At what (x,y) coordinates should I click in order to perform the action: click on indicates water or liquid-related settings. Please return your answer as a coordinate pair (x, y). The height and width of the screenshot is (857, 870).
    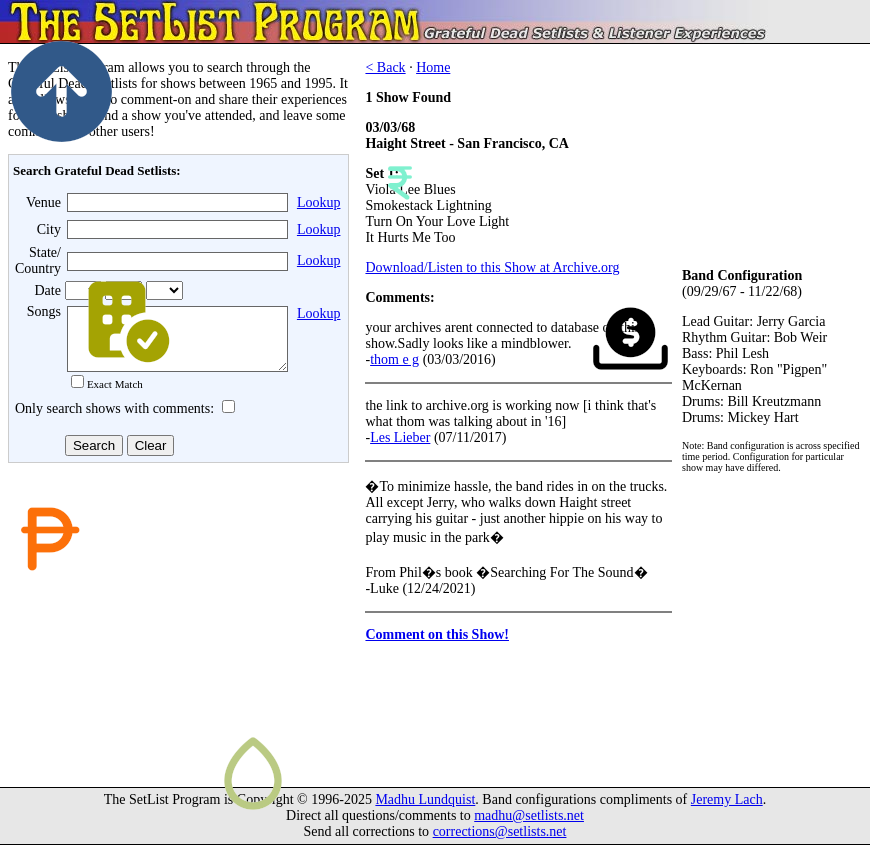
    Looking at the image, I should click on (253, 776).